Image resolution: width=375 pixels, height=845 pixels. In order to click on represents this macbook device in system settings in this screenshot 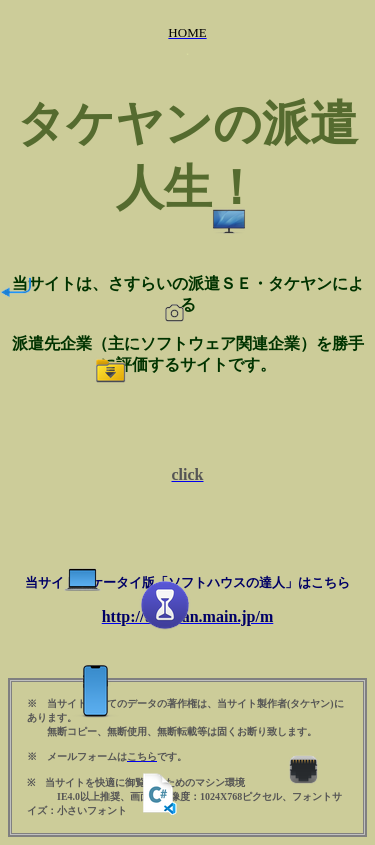, I will do `click(82, 576)`.